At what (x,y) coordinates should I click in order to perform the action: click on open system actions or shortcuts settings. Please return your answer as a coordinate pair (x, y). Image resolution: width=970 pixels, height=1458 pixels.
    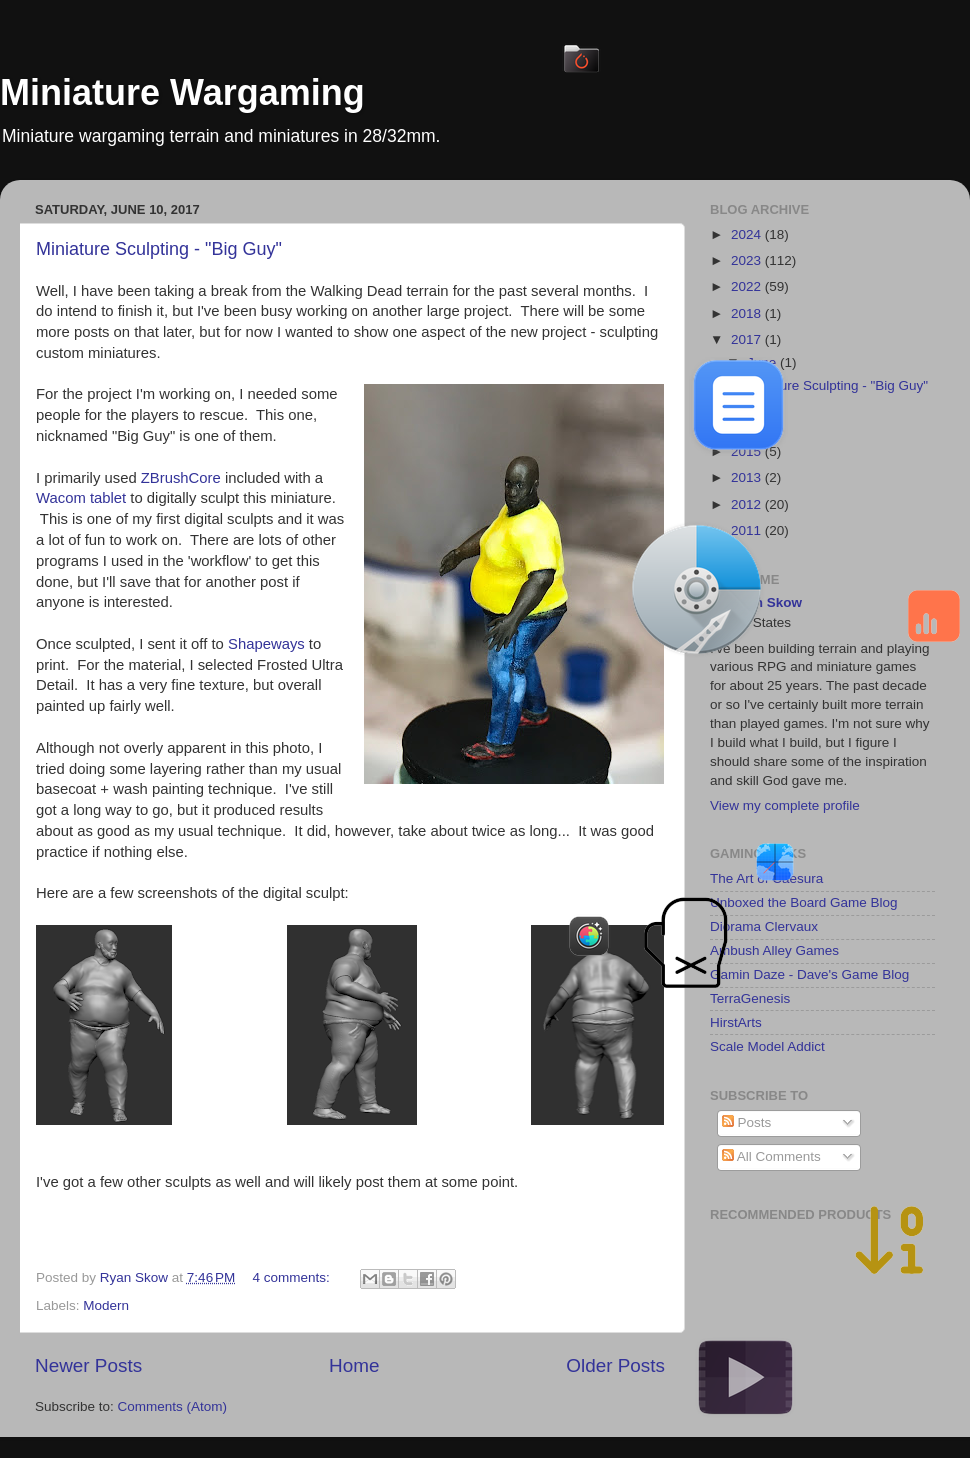
    Looking at the image, I should click on (738, 406).